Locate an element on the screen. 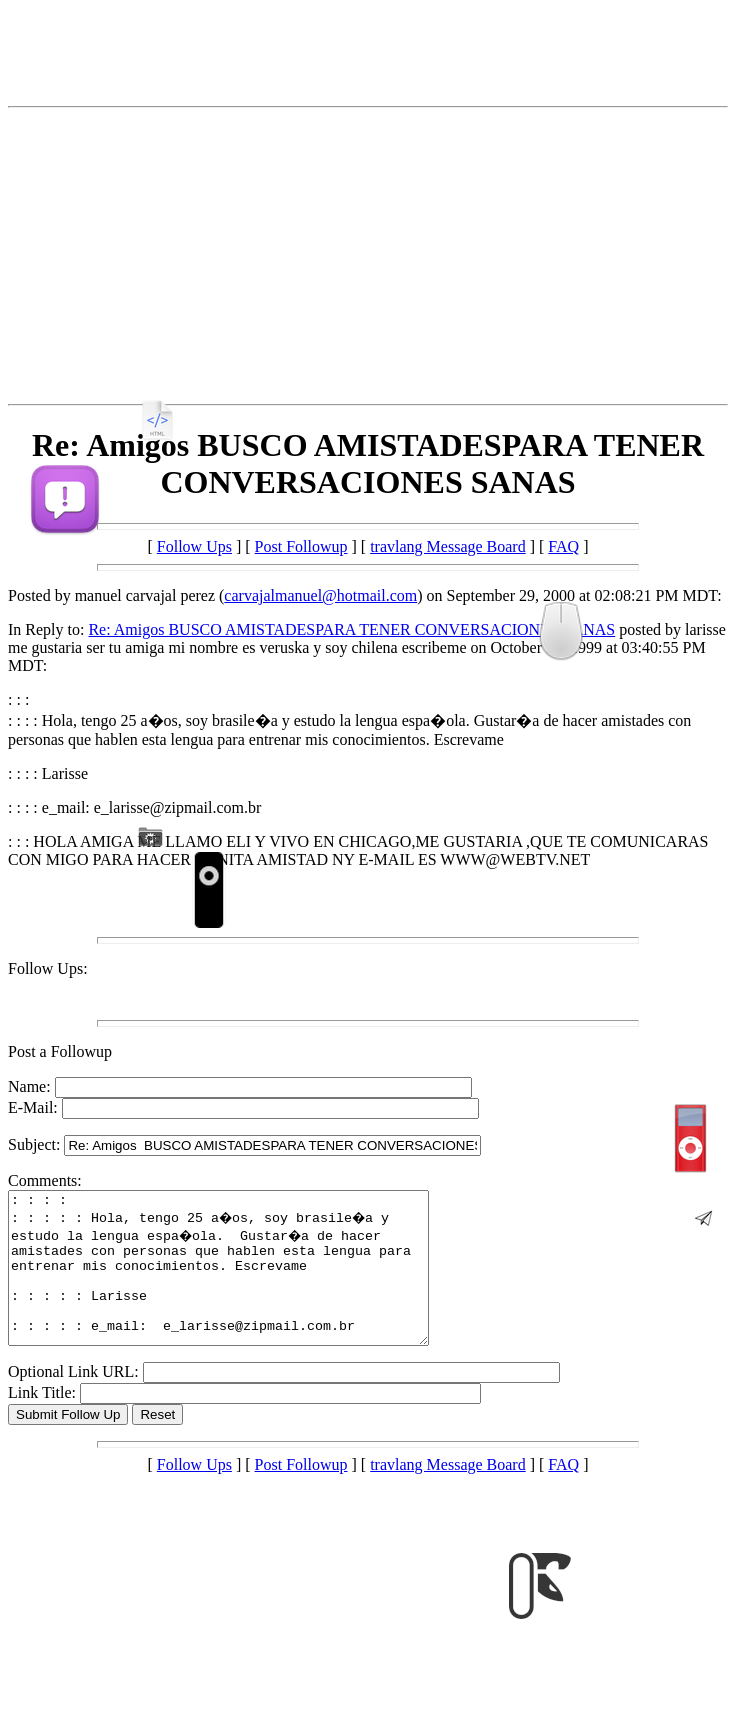  view connected iPod Shuffle in sidebar is located at coordinates (209, 890).